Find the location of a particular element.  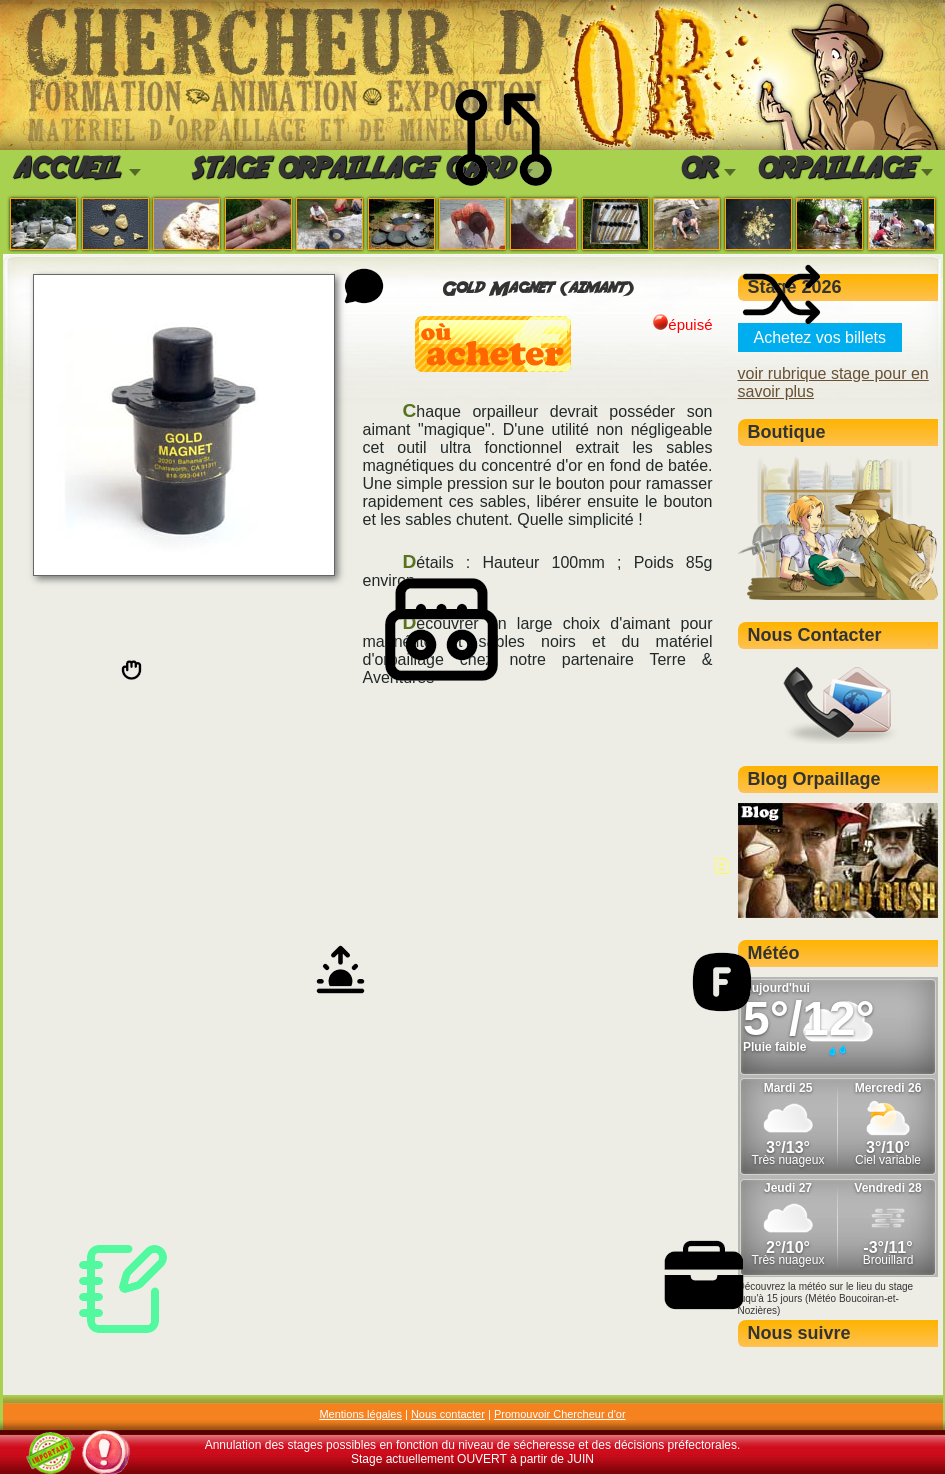

facebook app or service integration is located at coordinates (722, 982).